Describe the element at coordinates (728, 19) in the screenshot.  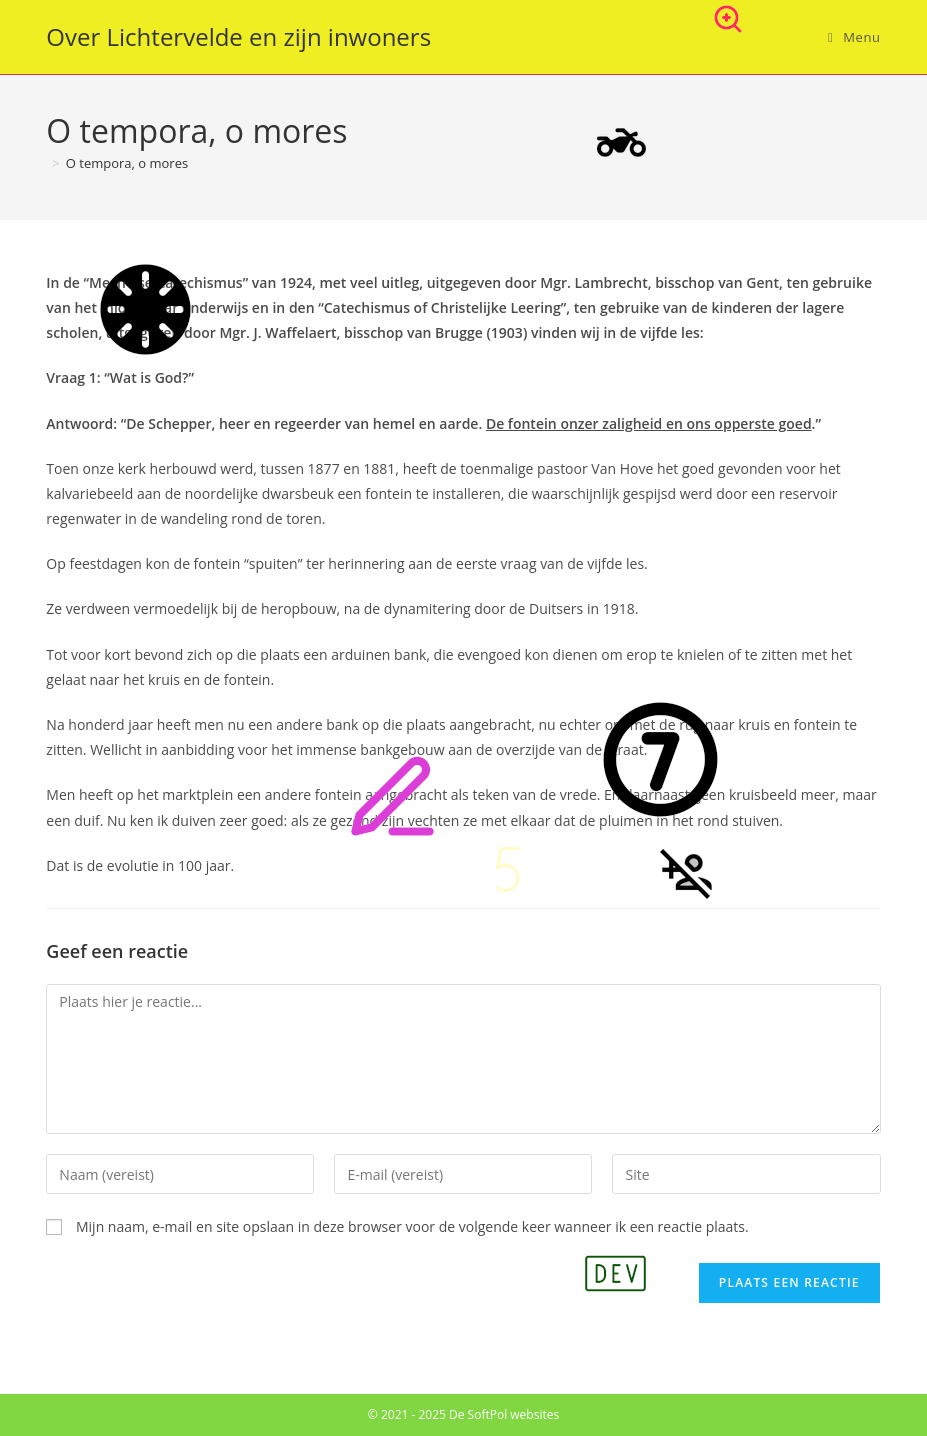
I see `zoom in on content` at that location.